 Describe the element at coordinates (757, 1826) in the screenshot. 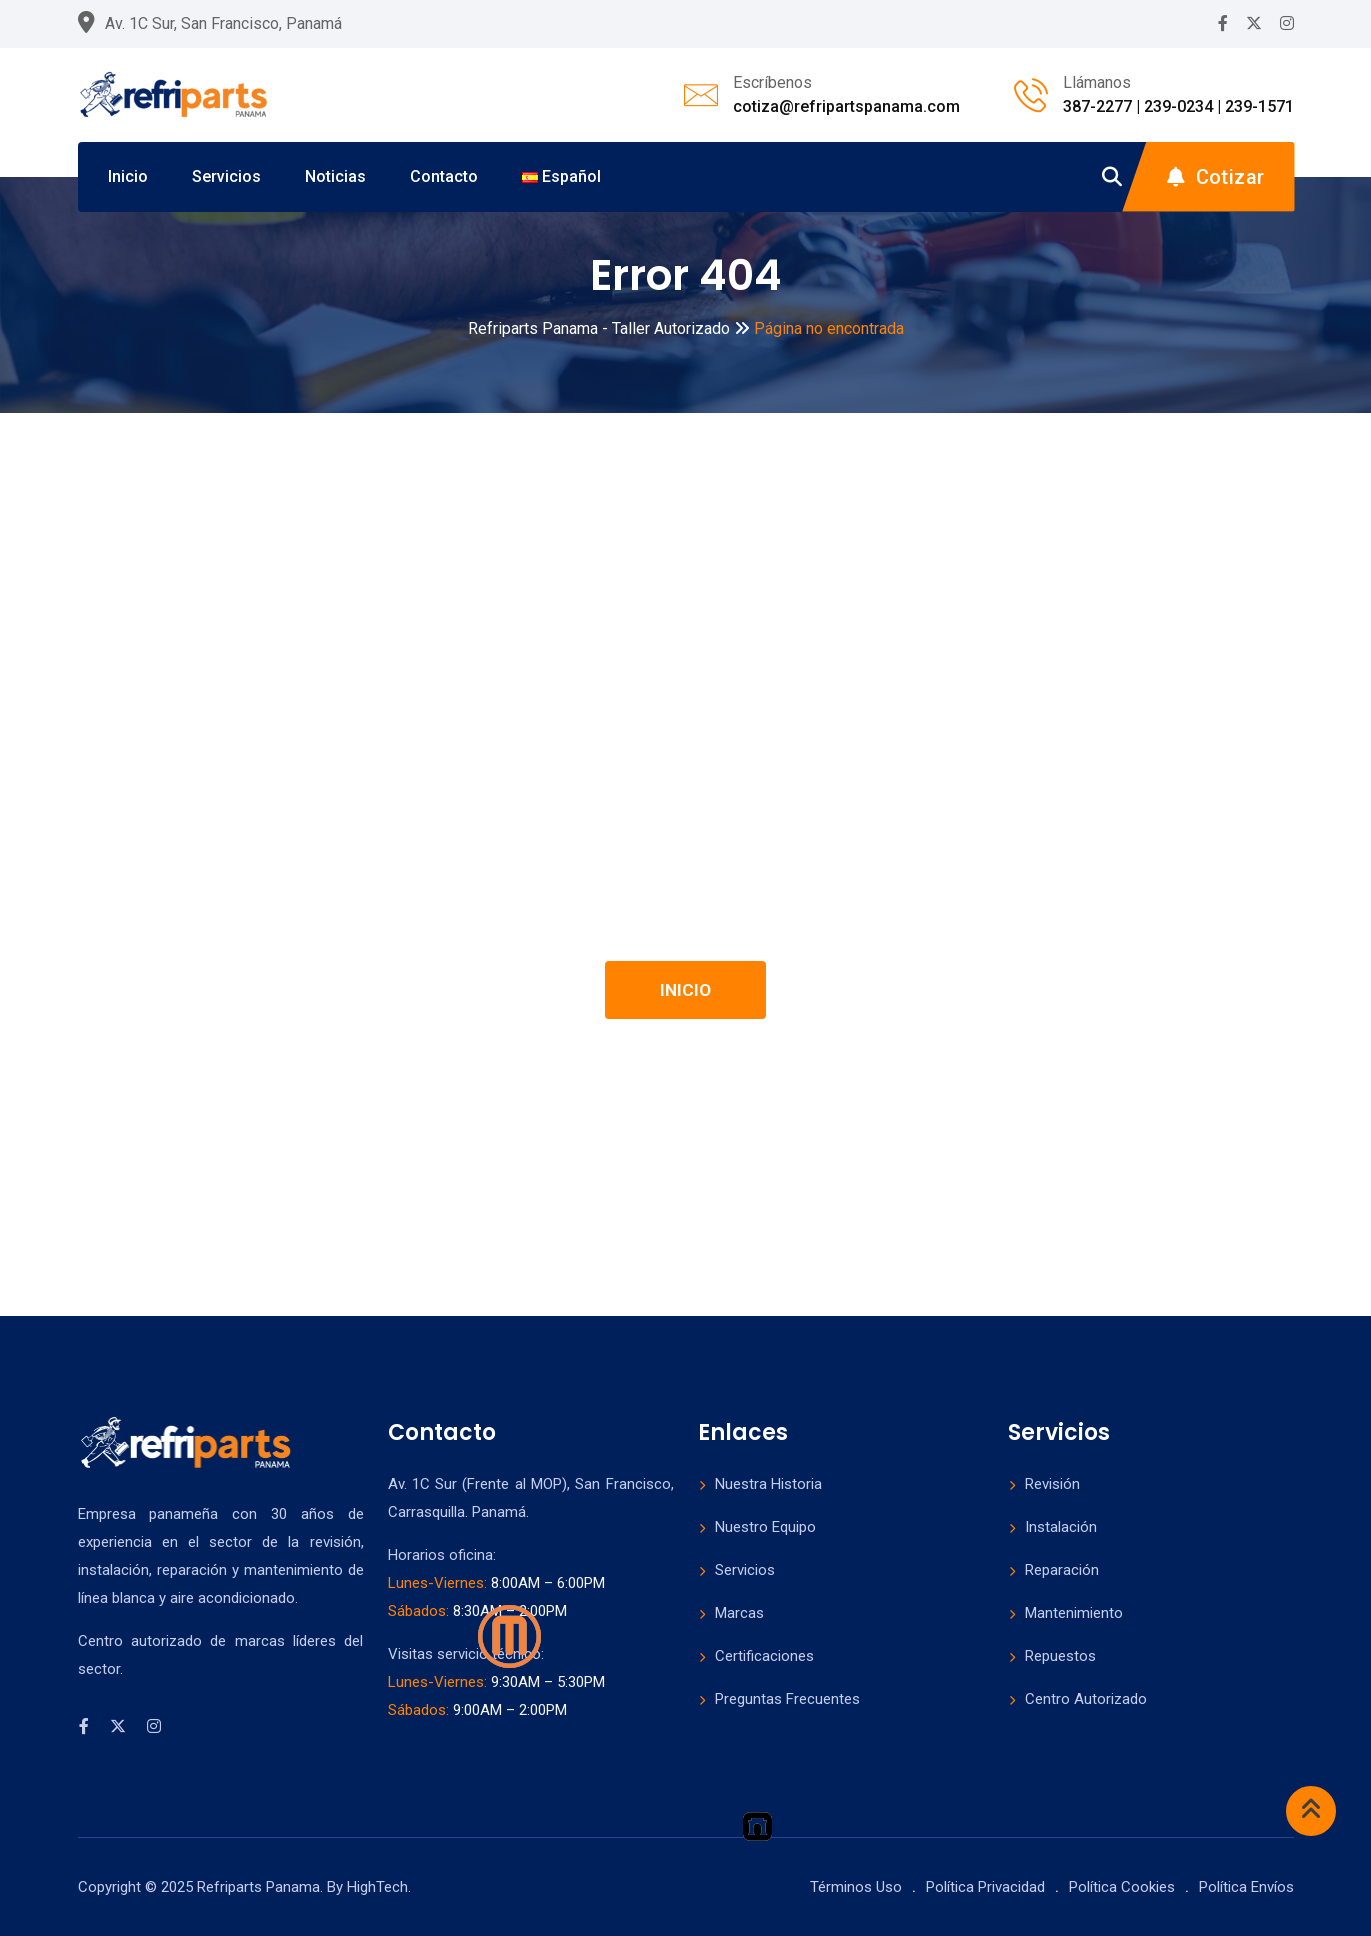

I see `open the Farcaster app` at that location.